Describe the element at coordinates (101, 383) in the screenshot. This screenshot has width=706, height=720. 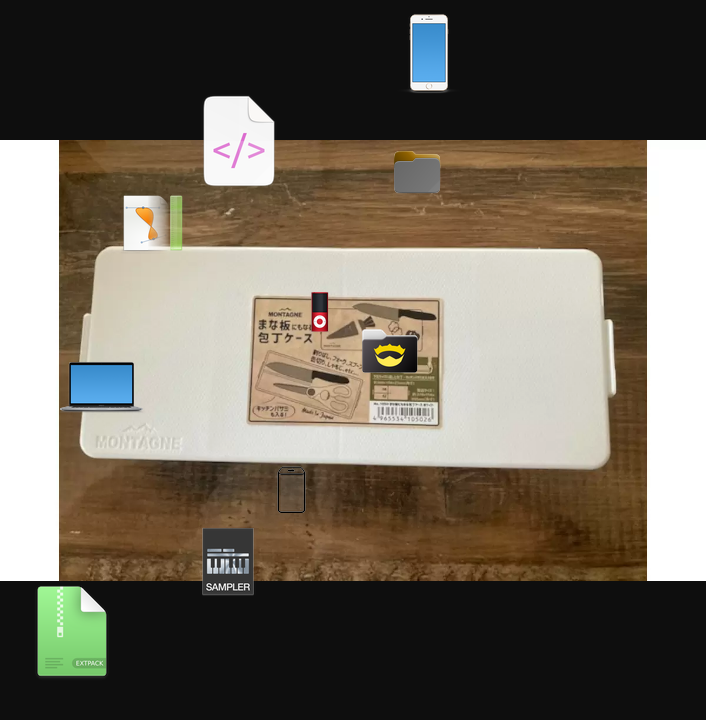
I see `macbook pro 15-inch device icon` at that location.